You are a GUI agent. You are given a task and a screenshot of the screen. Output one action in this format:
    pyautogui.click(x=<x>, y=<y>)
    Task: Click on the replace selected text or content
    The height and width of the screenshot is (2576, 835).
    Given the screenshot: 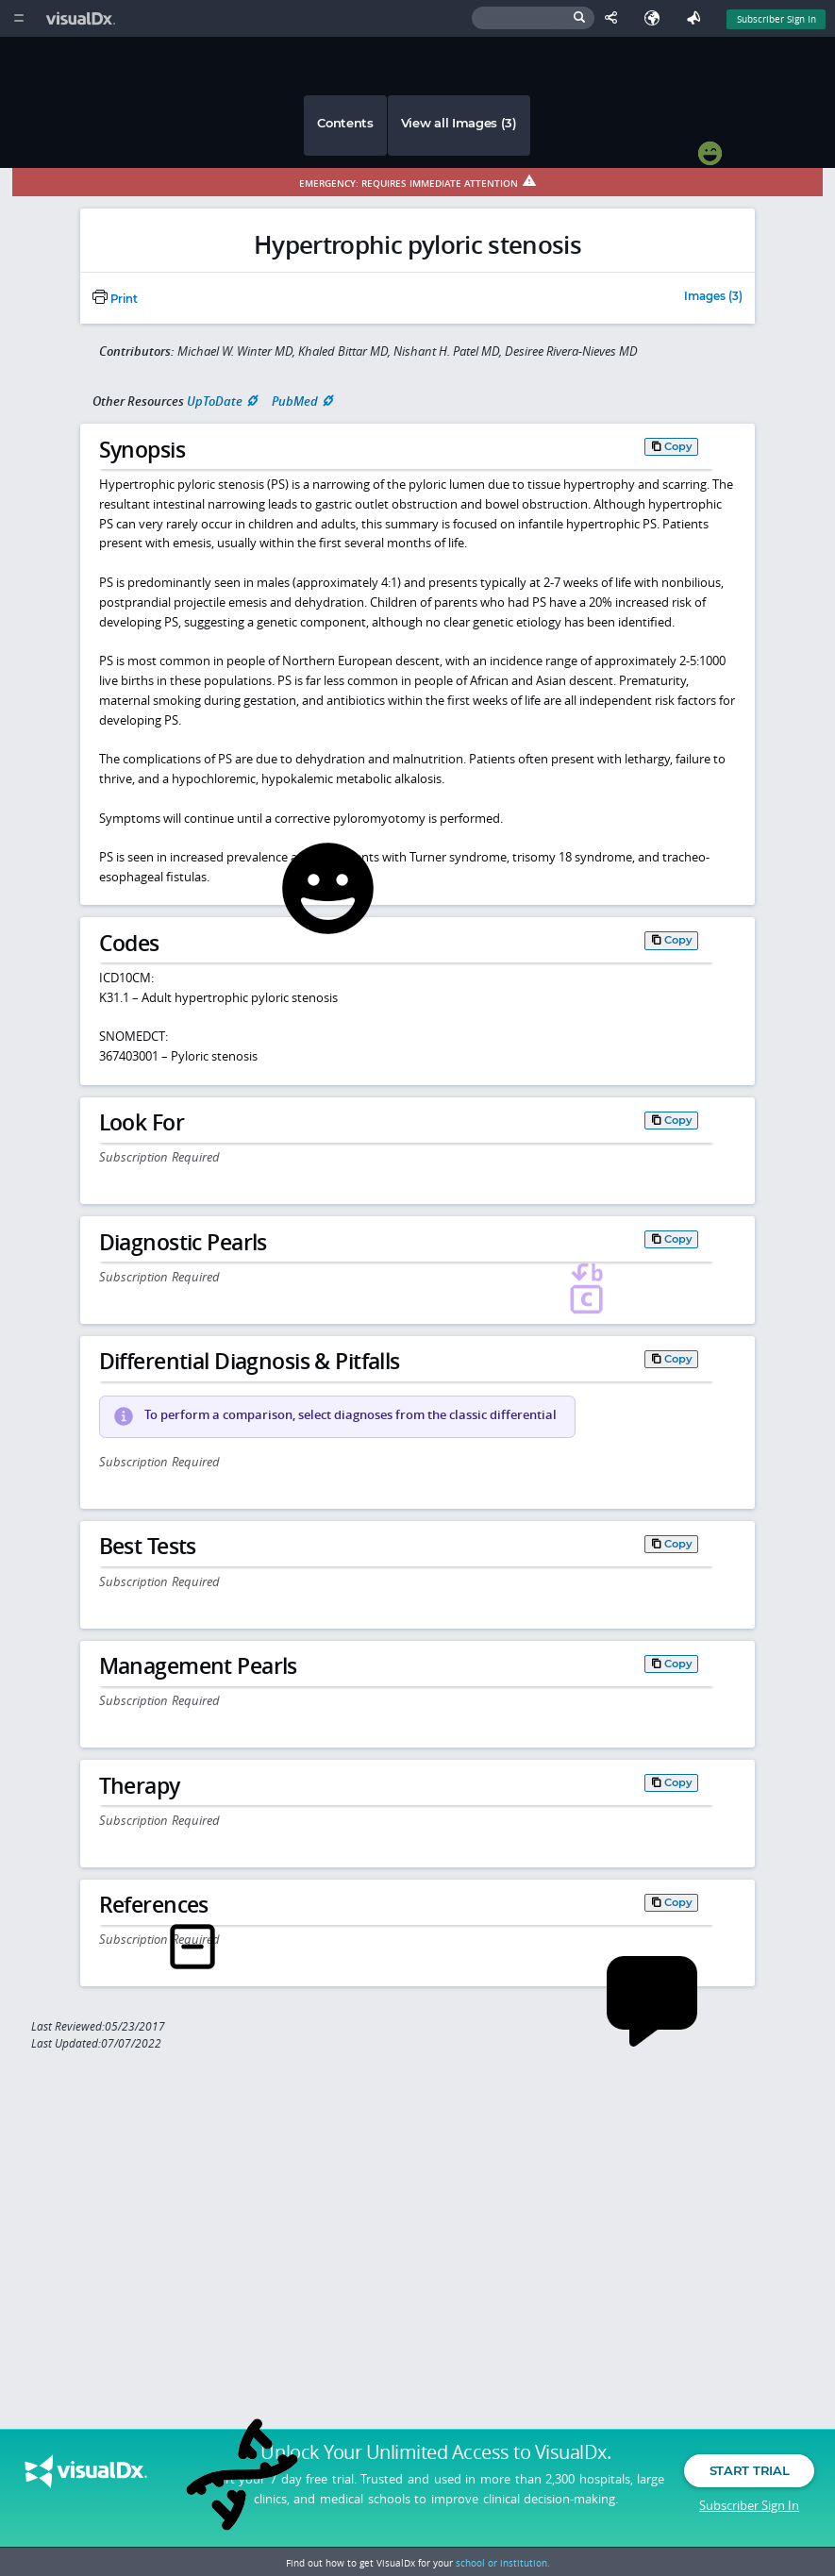 What is the action you would take?
    pyautogui.click(x=588, y=1288)
    